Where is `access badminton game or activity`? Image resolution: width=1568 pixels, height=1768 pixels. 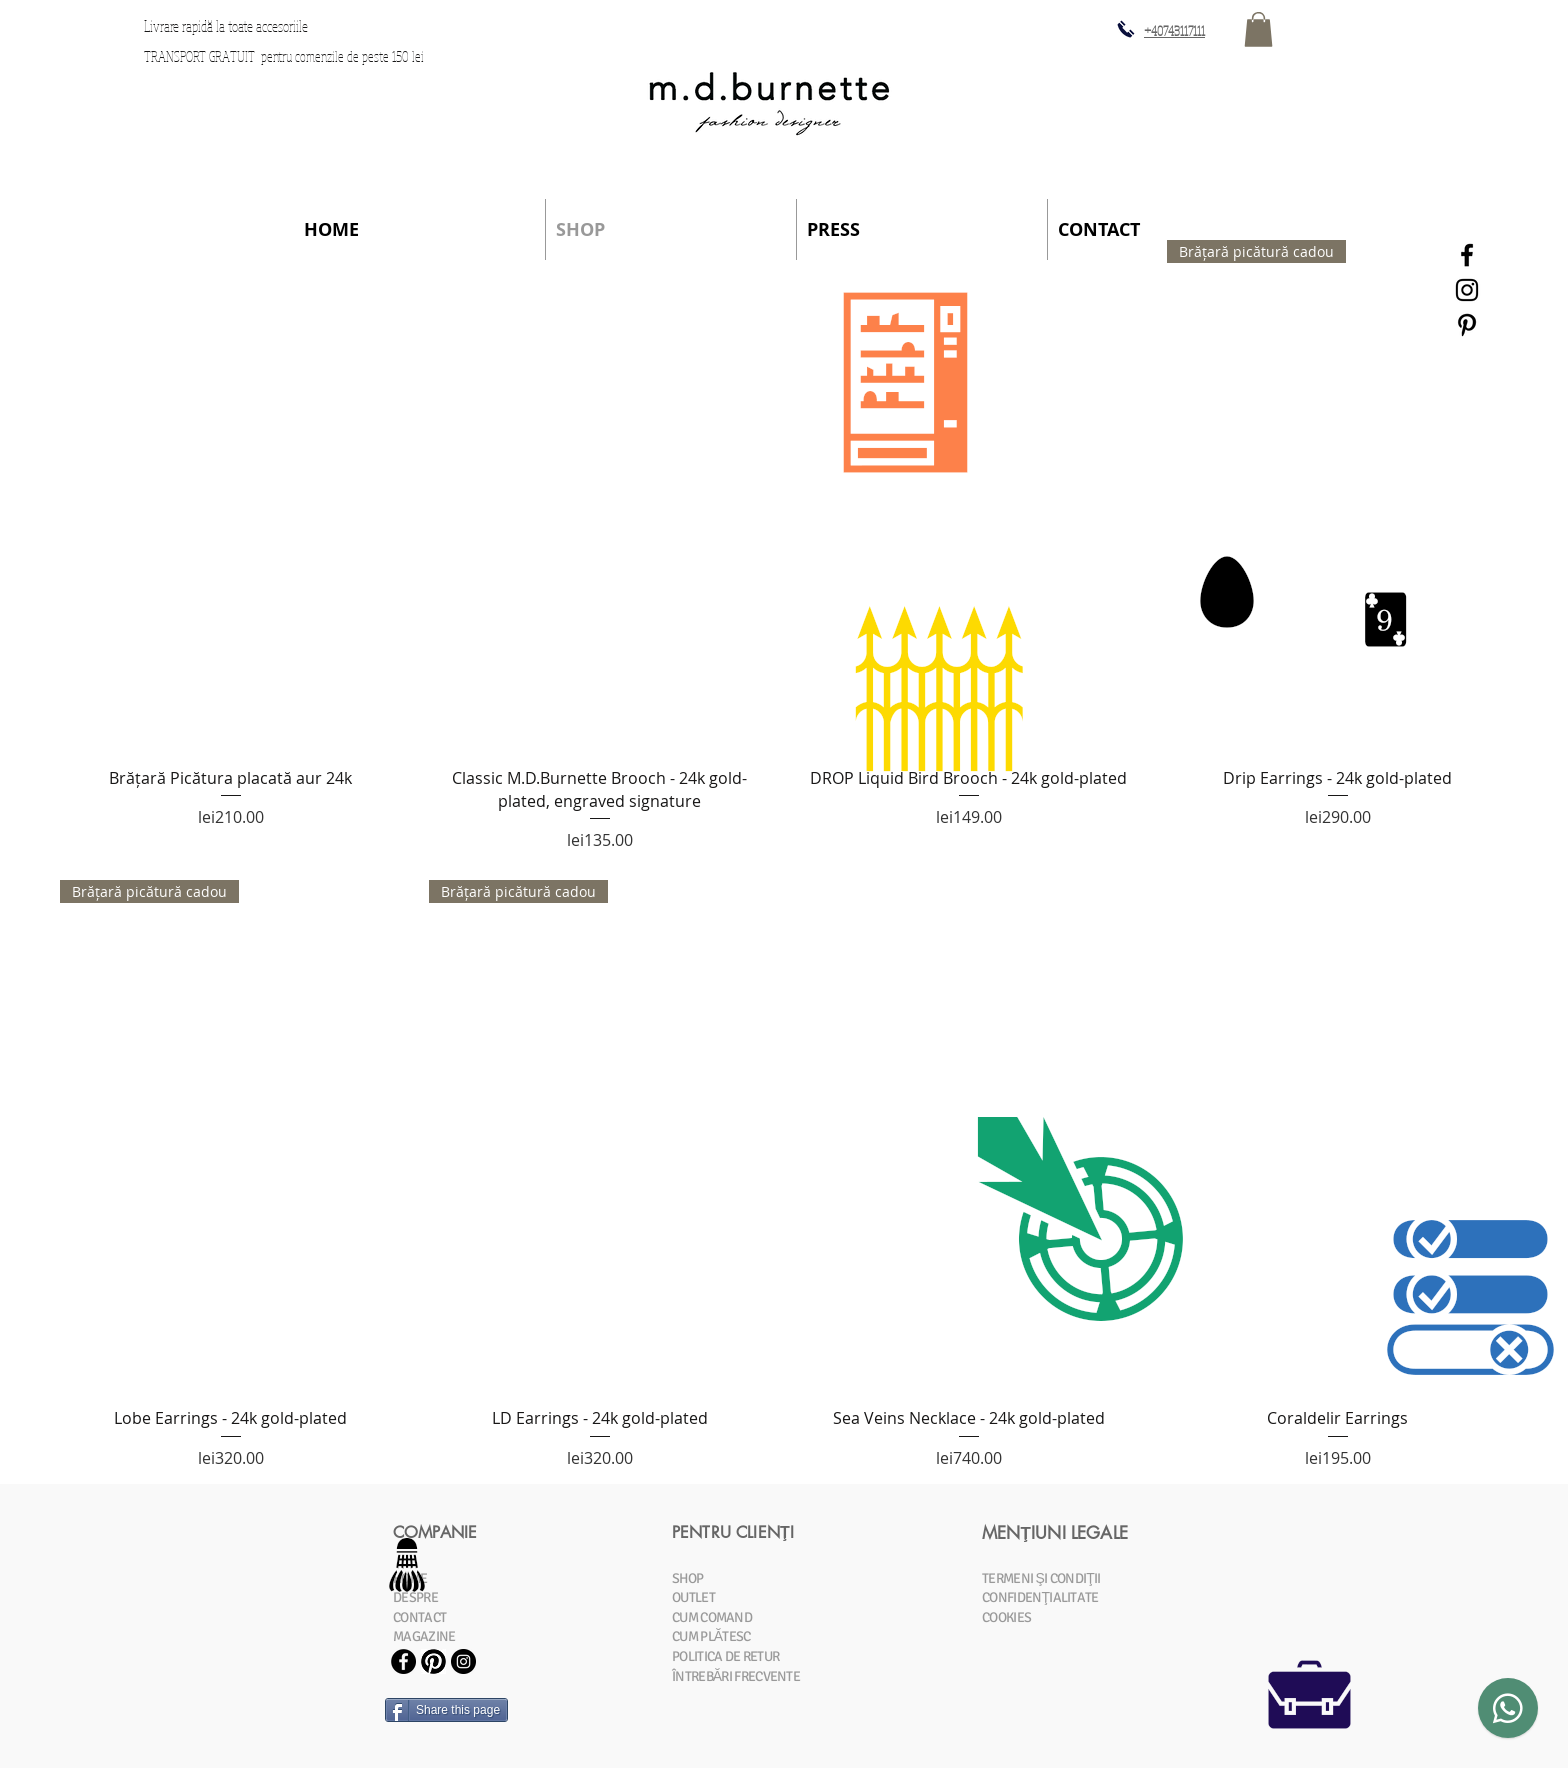
access badminton game or activity is located at coordinates (407, 1565).